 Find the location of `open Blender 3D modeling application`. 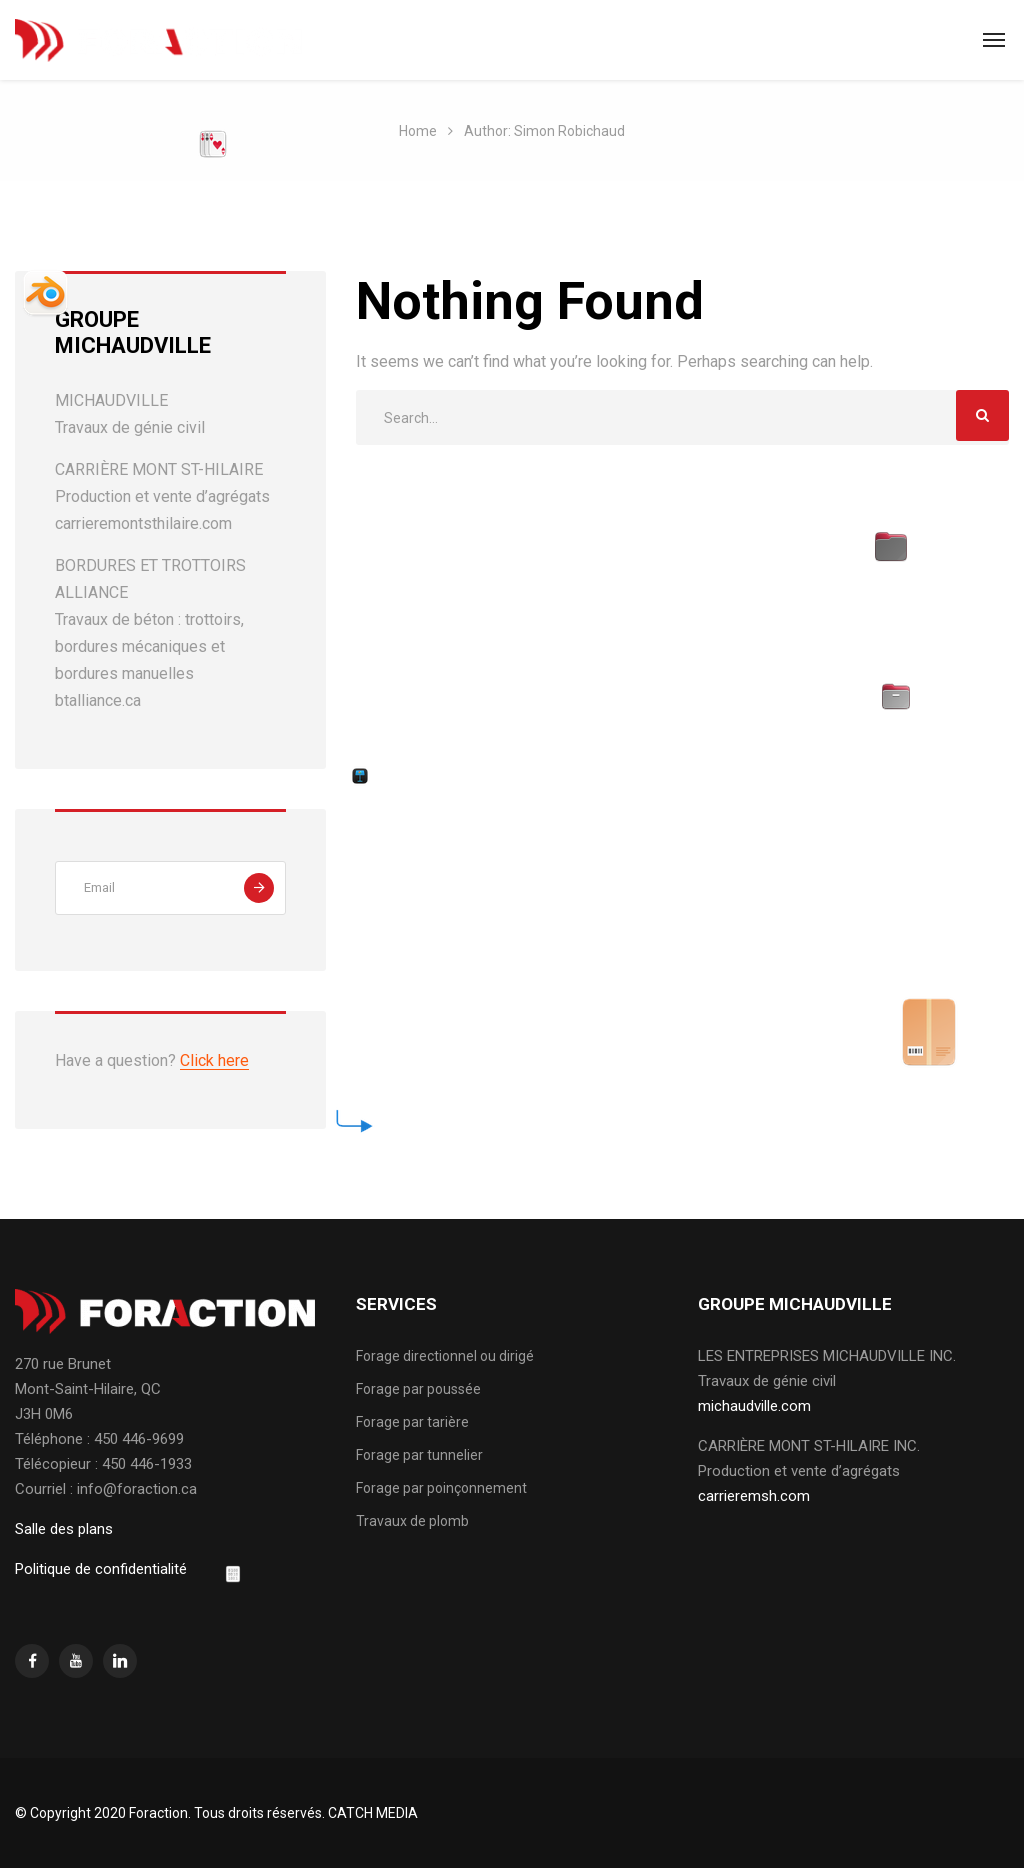

open Blender 3D modeling application is located at coordinates (45, 292).